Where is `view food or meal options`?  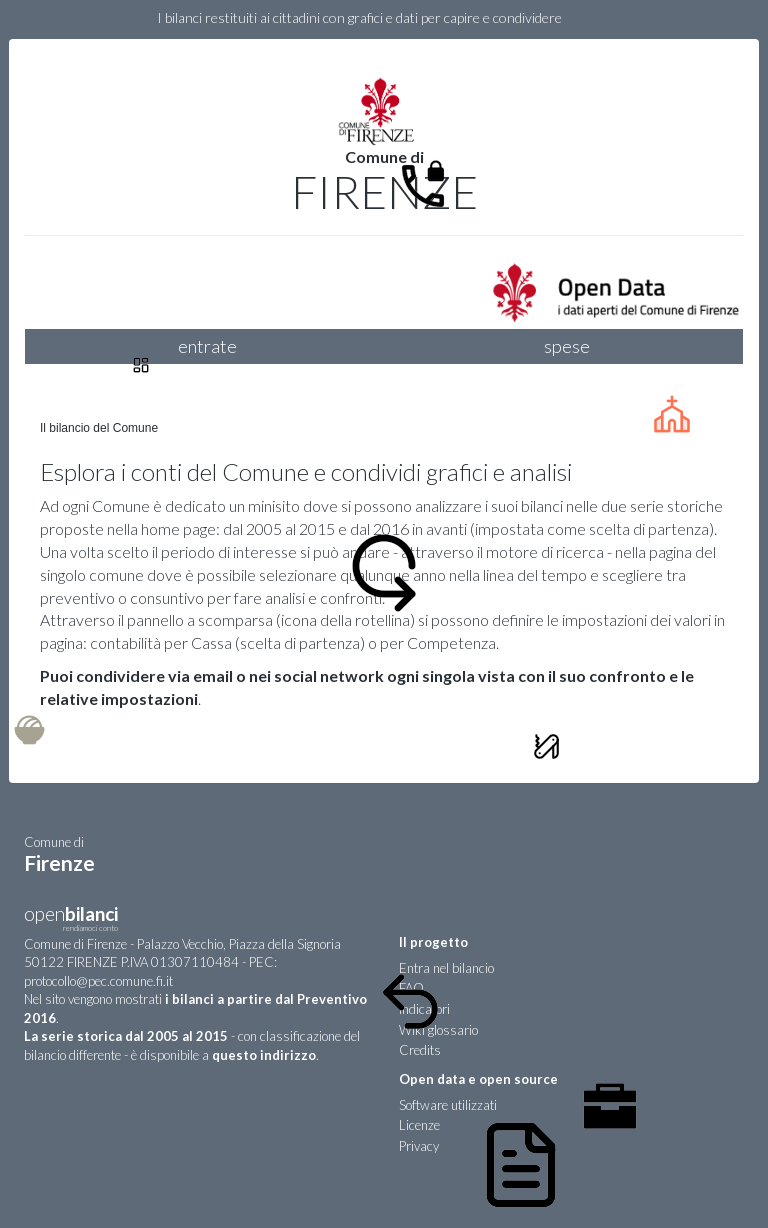 view food or meal options is located at coordinates (29, 730).